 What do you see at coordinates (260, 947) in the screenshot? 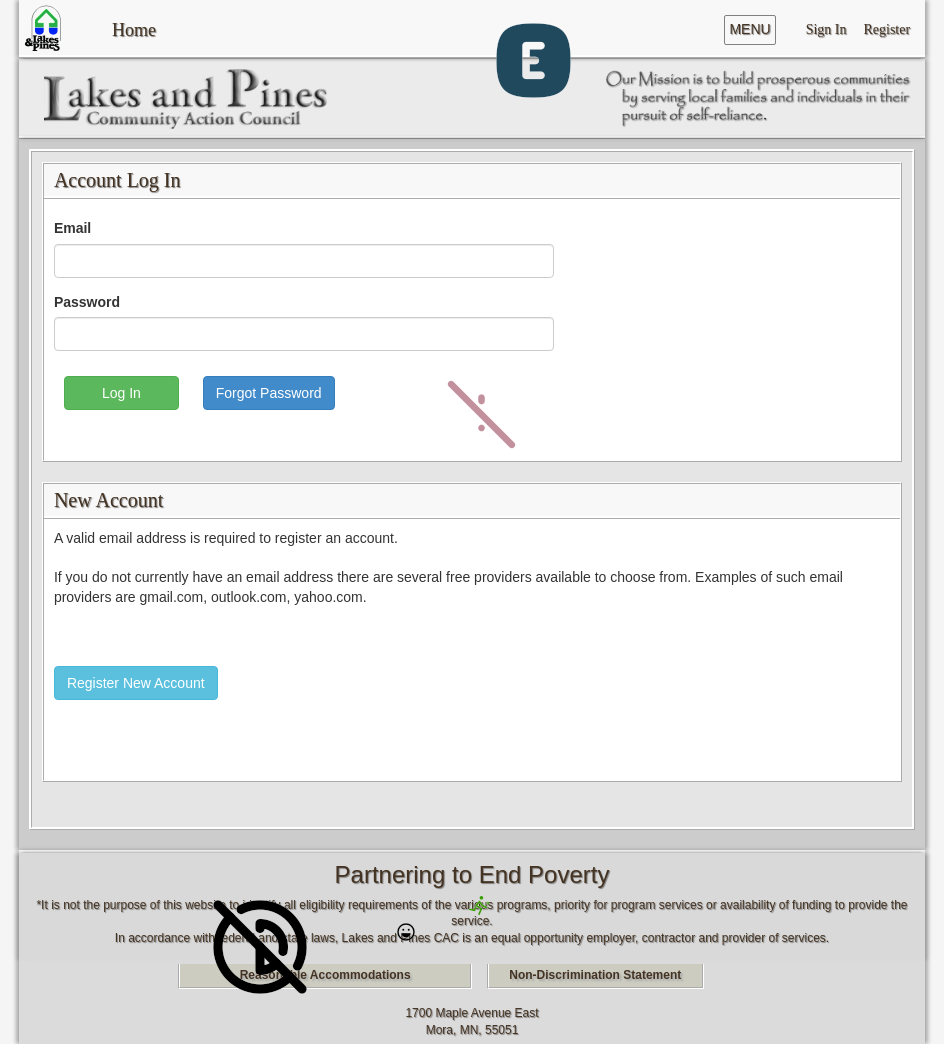
I see `disable contrast adjustment` at bounding box center [260, 947].